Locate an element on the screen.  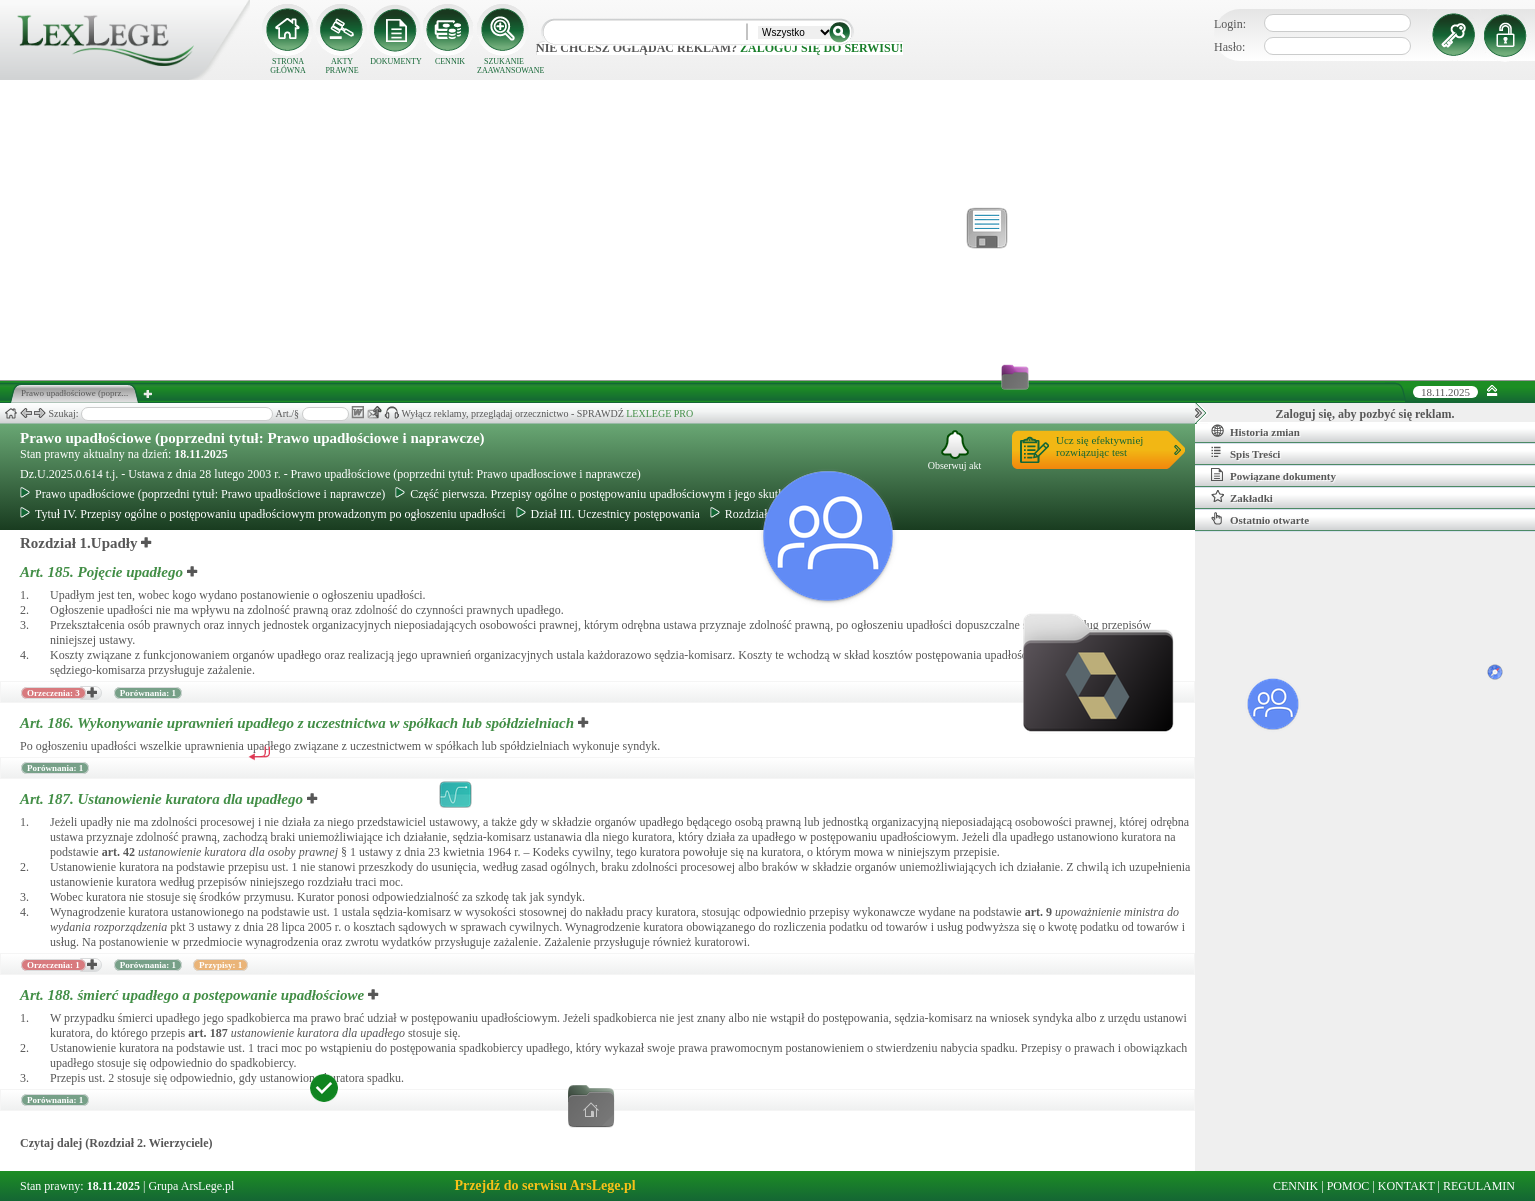
save the current file or document is located at coordinates (987, 228).